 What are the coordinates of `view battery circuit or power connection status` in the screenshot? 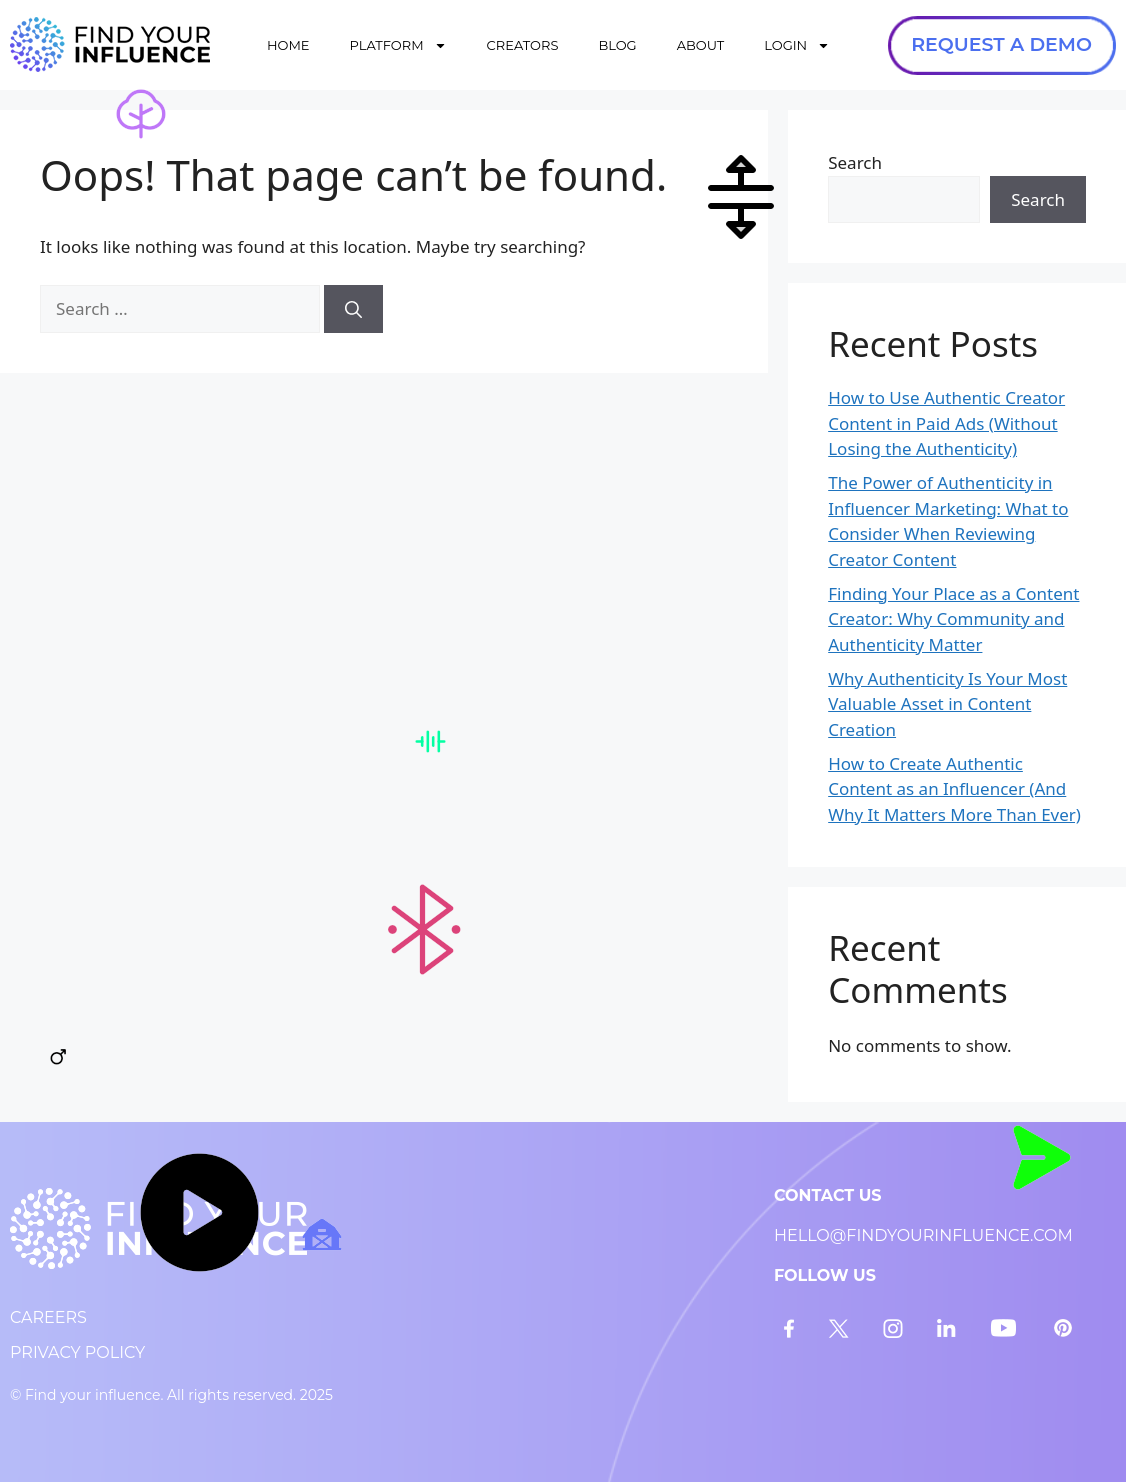 It's located at (430, 741).